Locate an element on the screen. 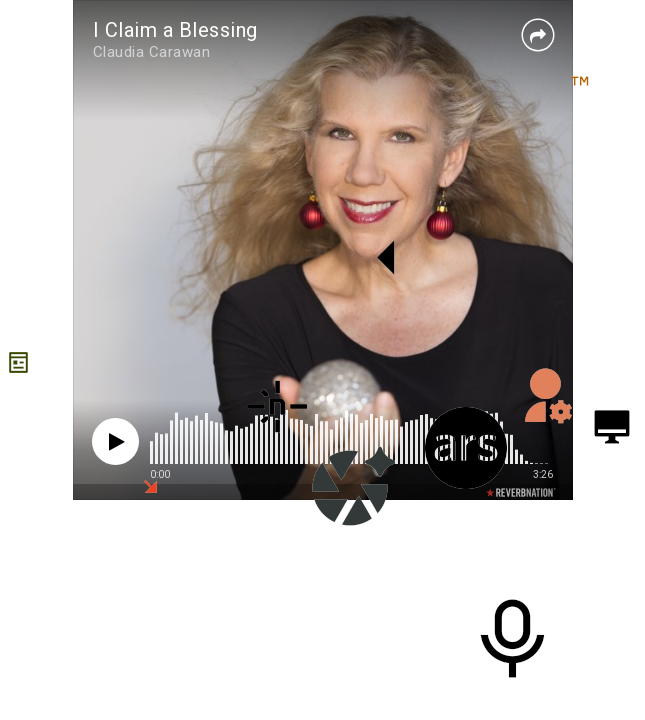 The width and height of the screenshot is (645, 720). tap to start voice recording is located at coordinates (512, 638).